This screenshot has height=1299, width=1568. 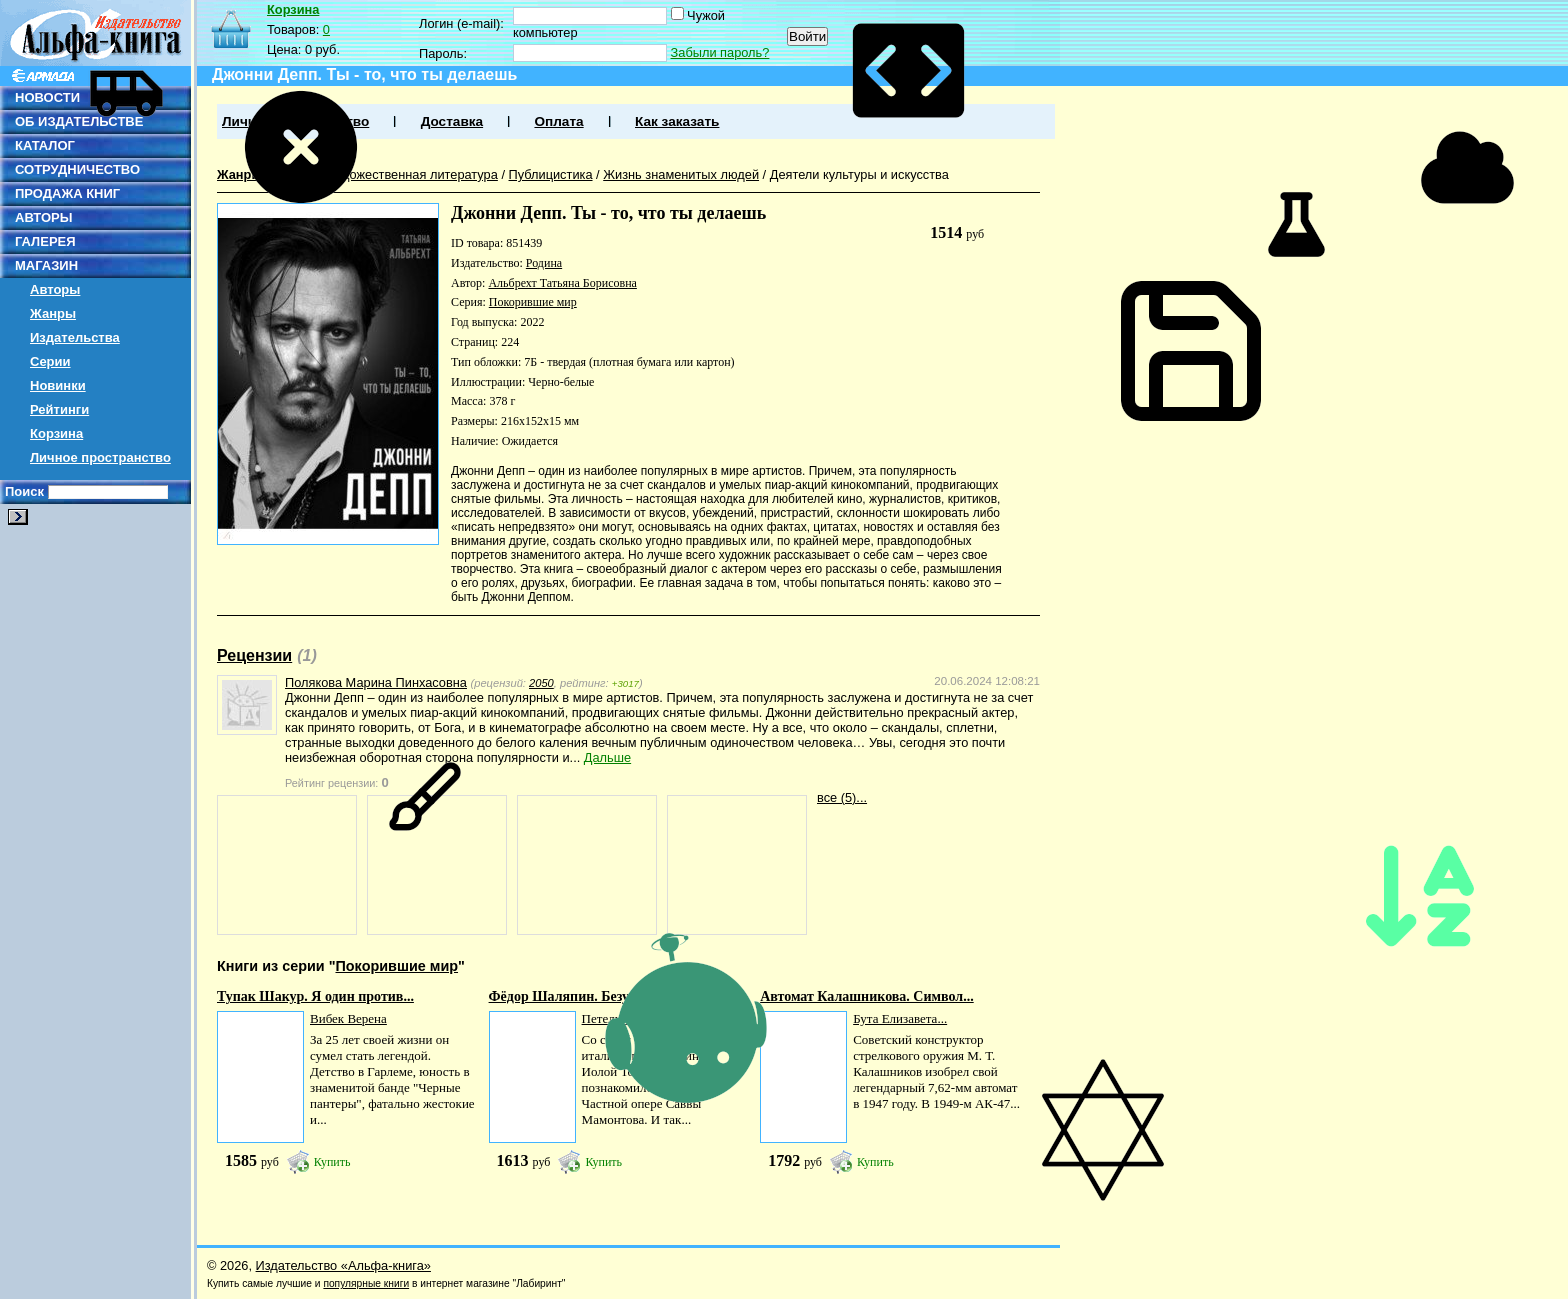 I want to click on sort list alphabetically A to Z, so click(x=1420, y=896).